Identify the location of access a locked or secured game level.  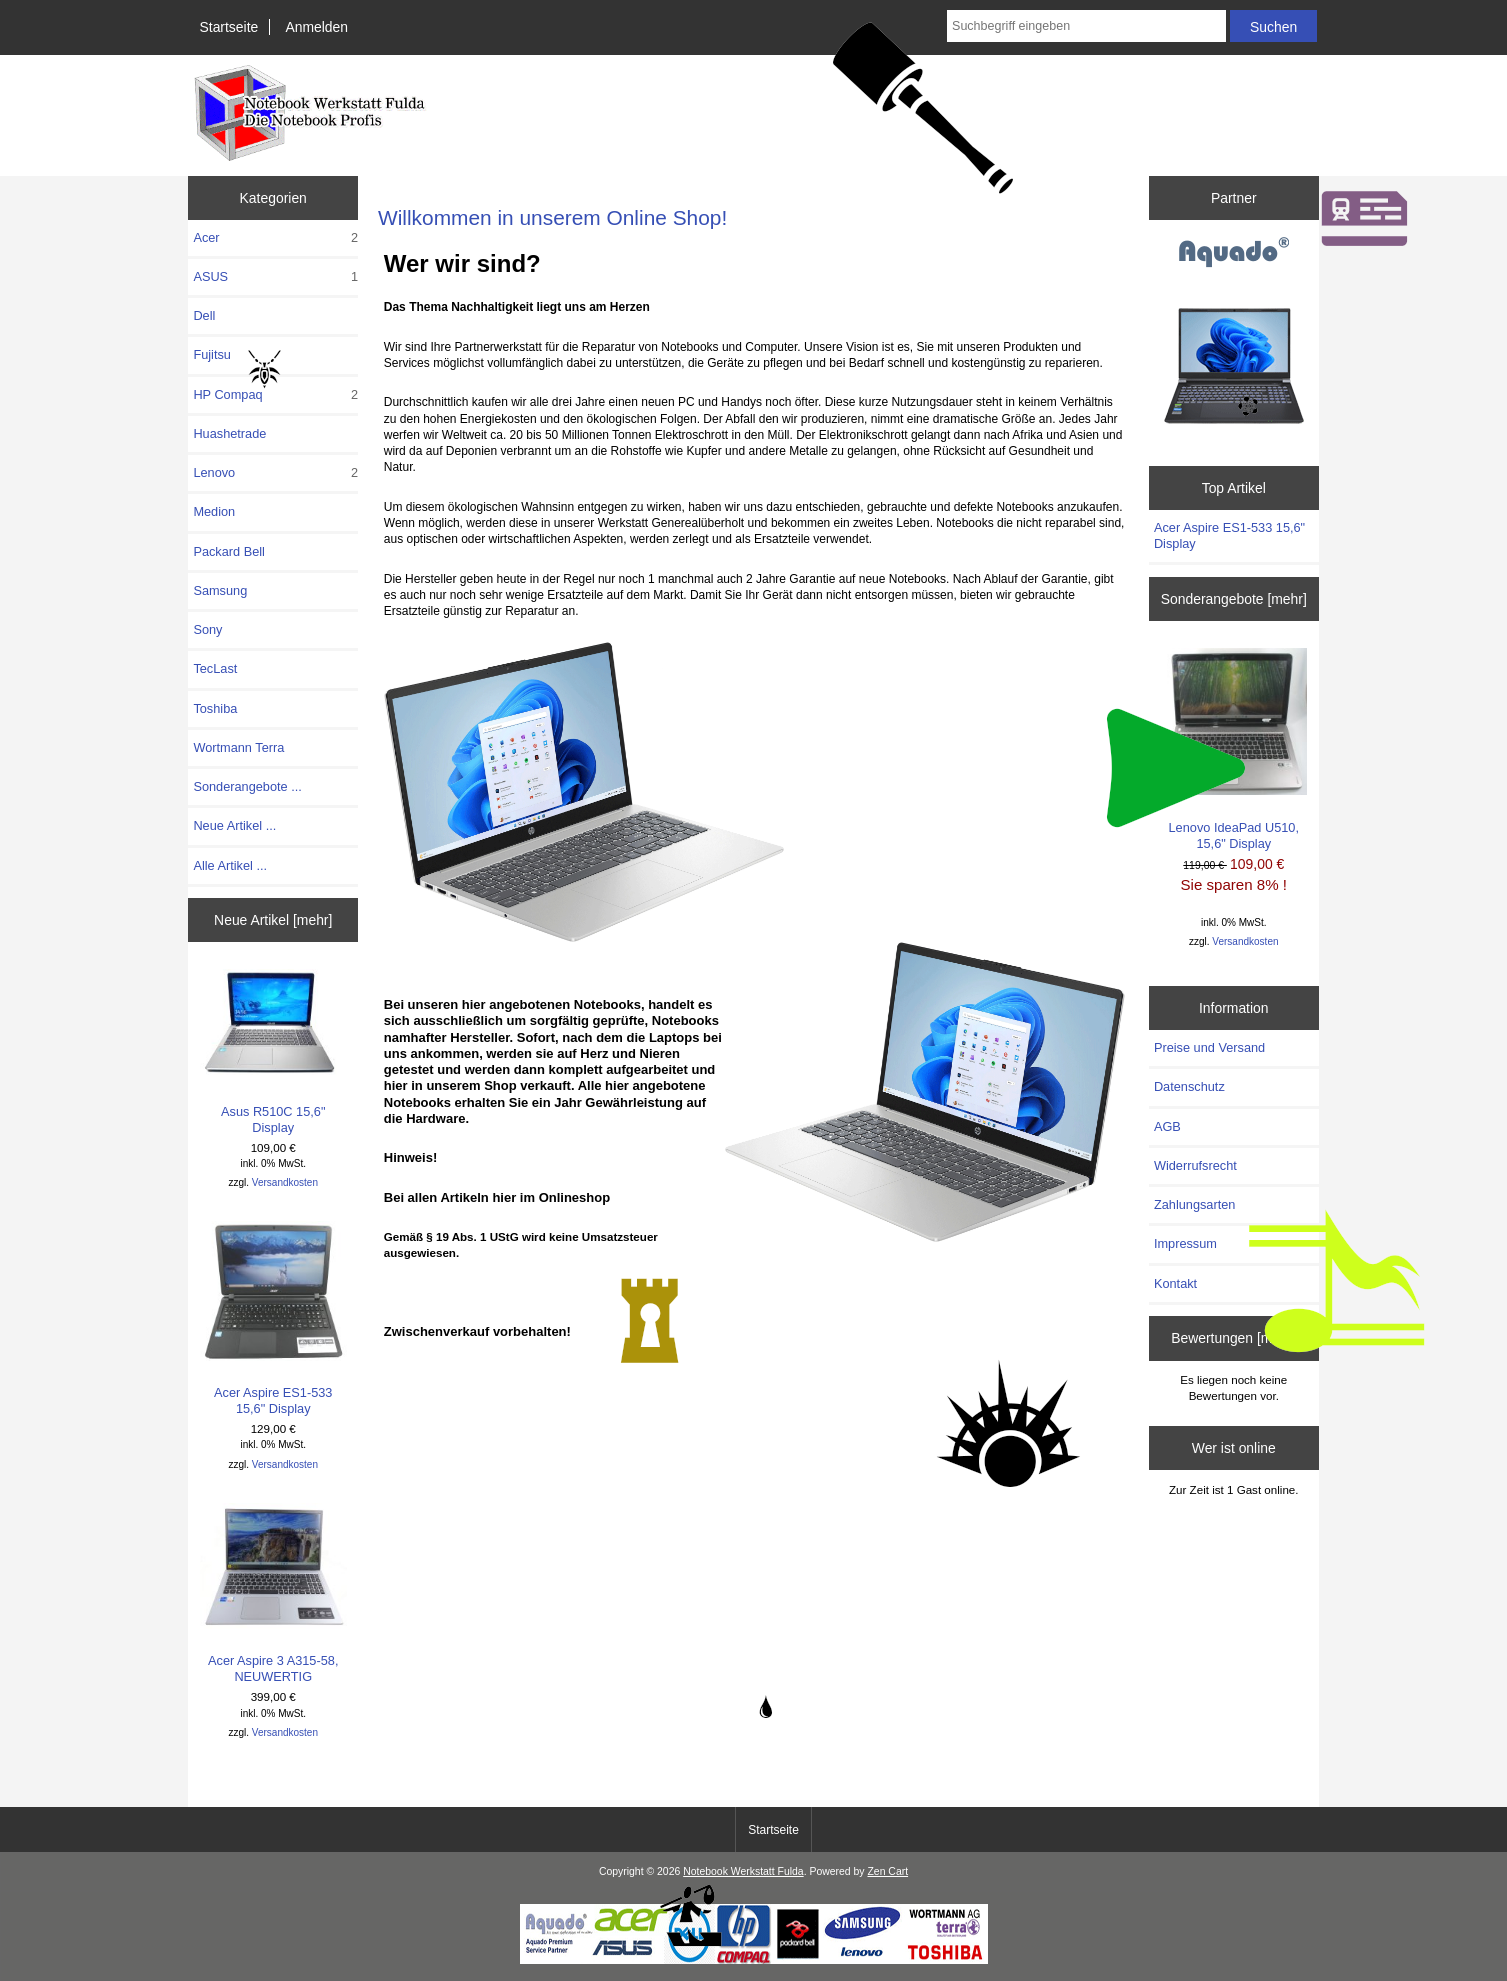
(649, 1321).